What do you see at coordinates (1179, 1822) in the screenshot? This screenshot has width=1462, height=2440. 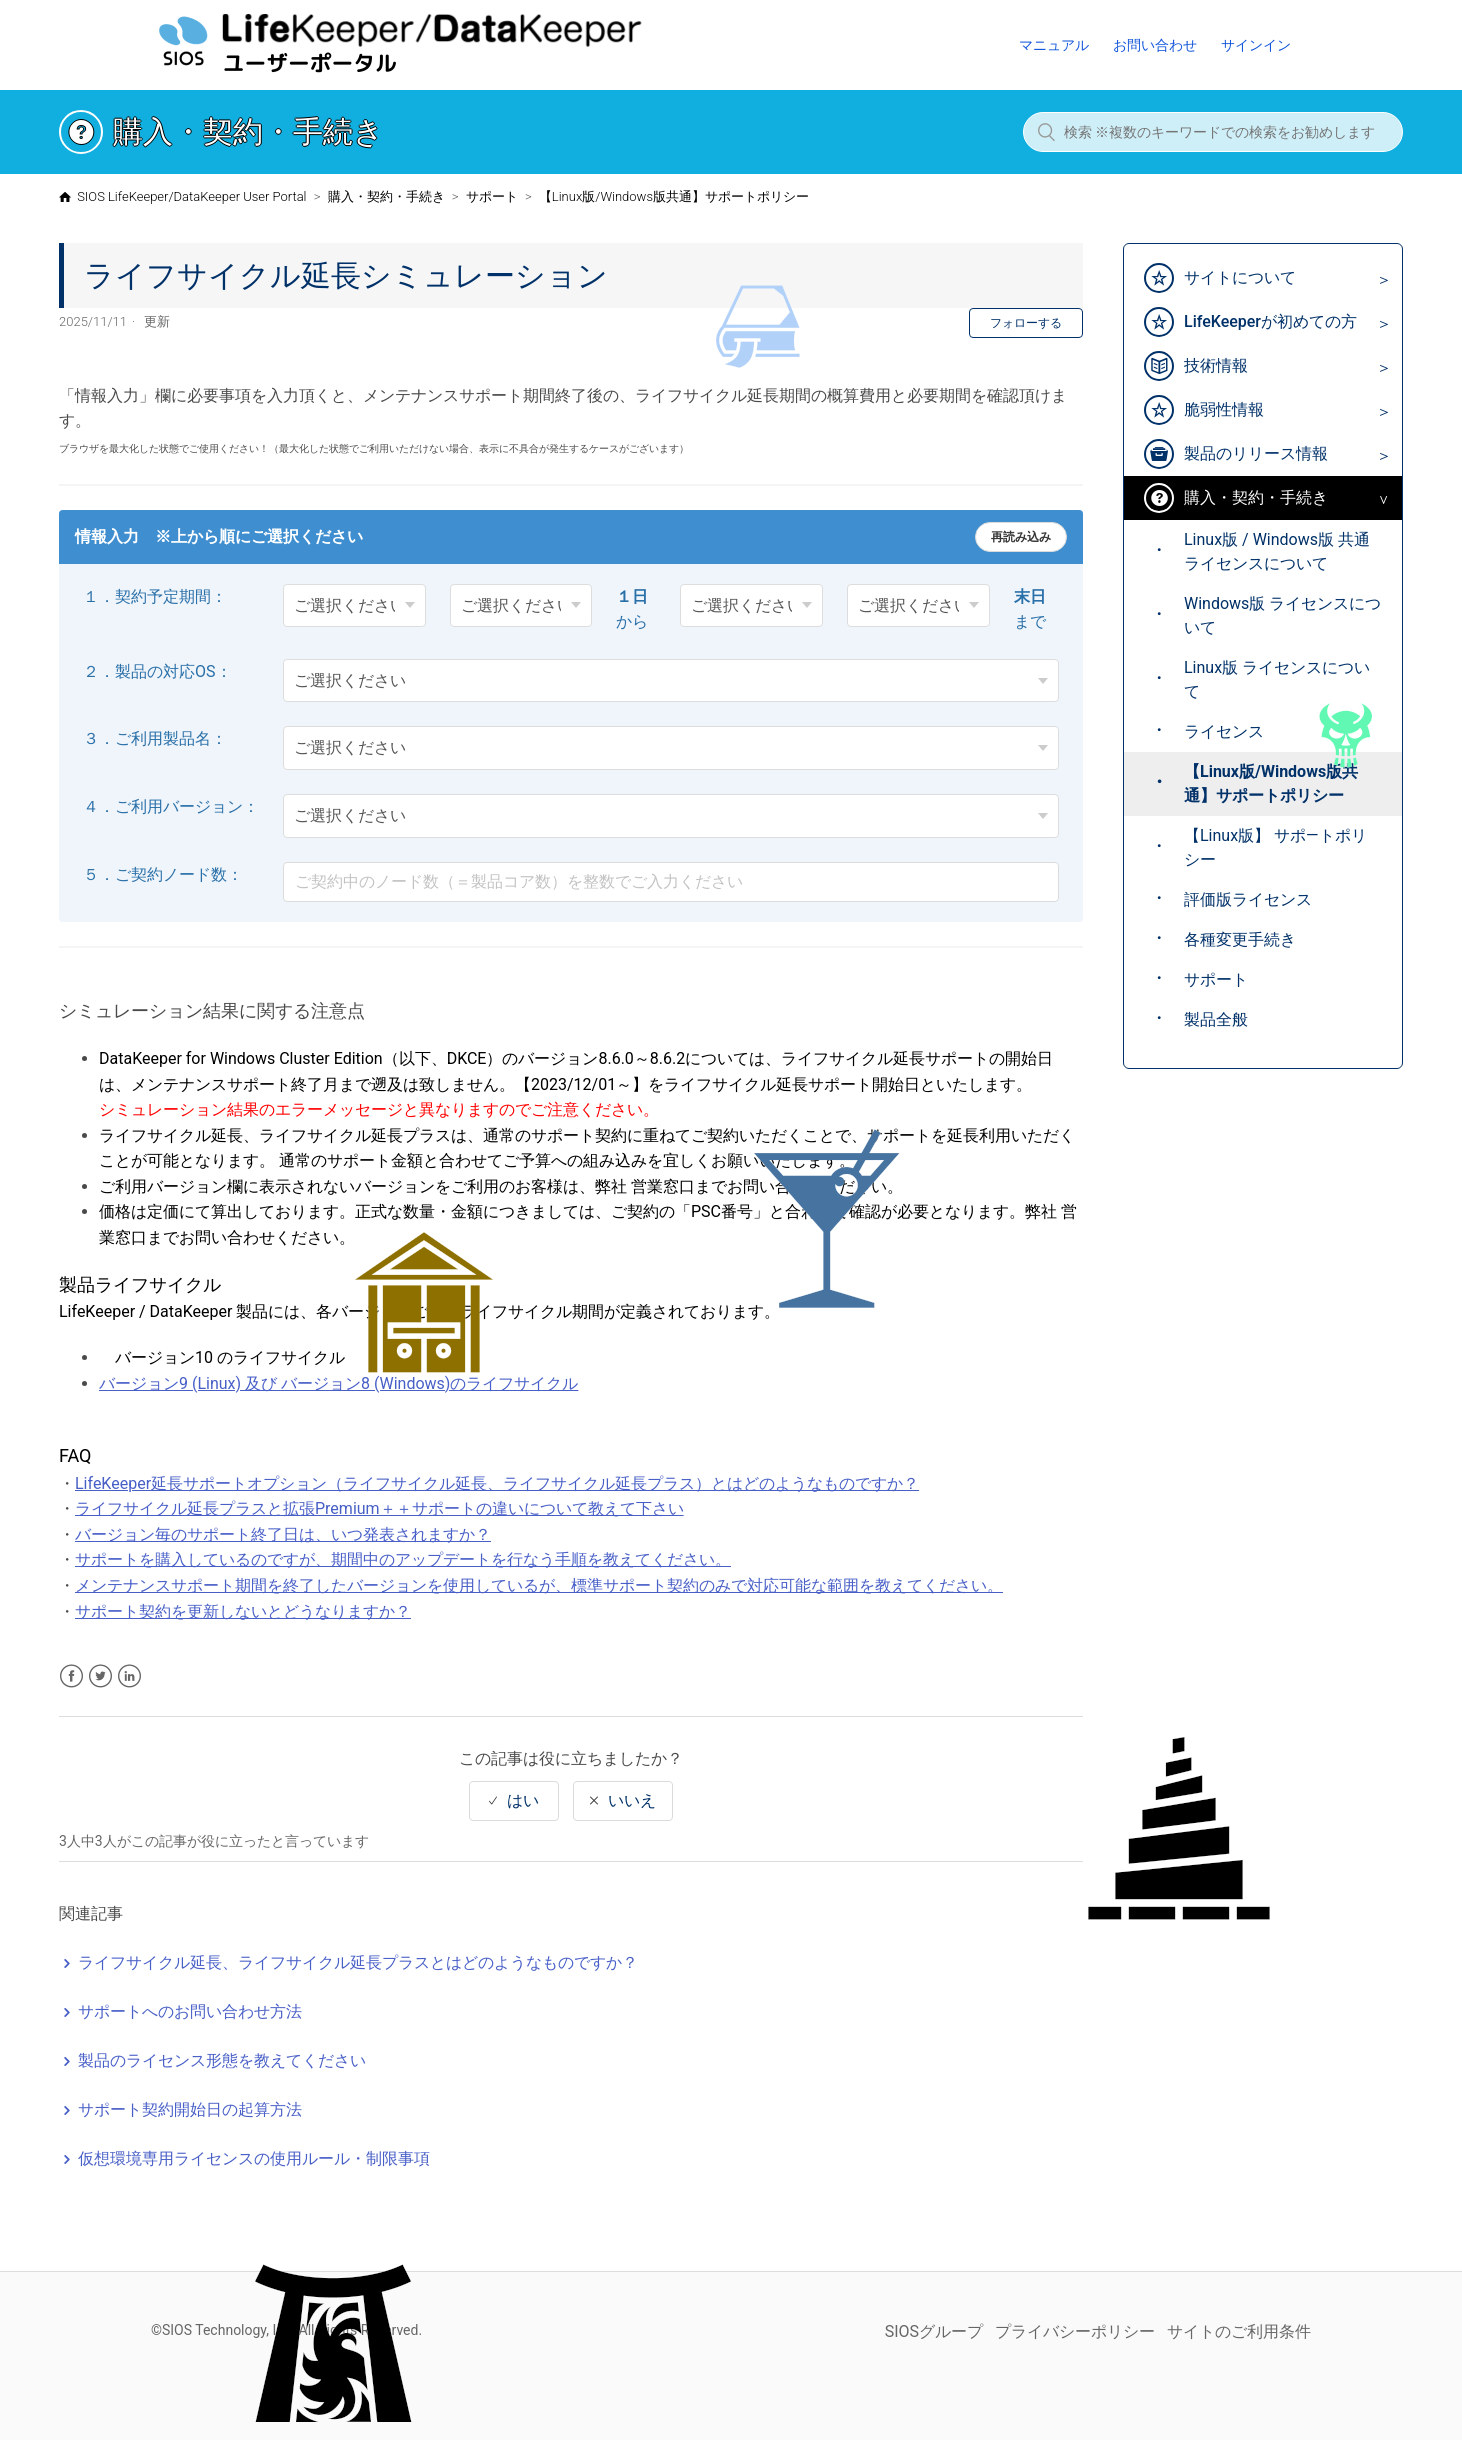 I see `view mosque or islamic religious site` at bounding box center [1179, 1822].